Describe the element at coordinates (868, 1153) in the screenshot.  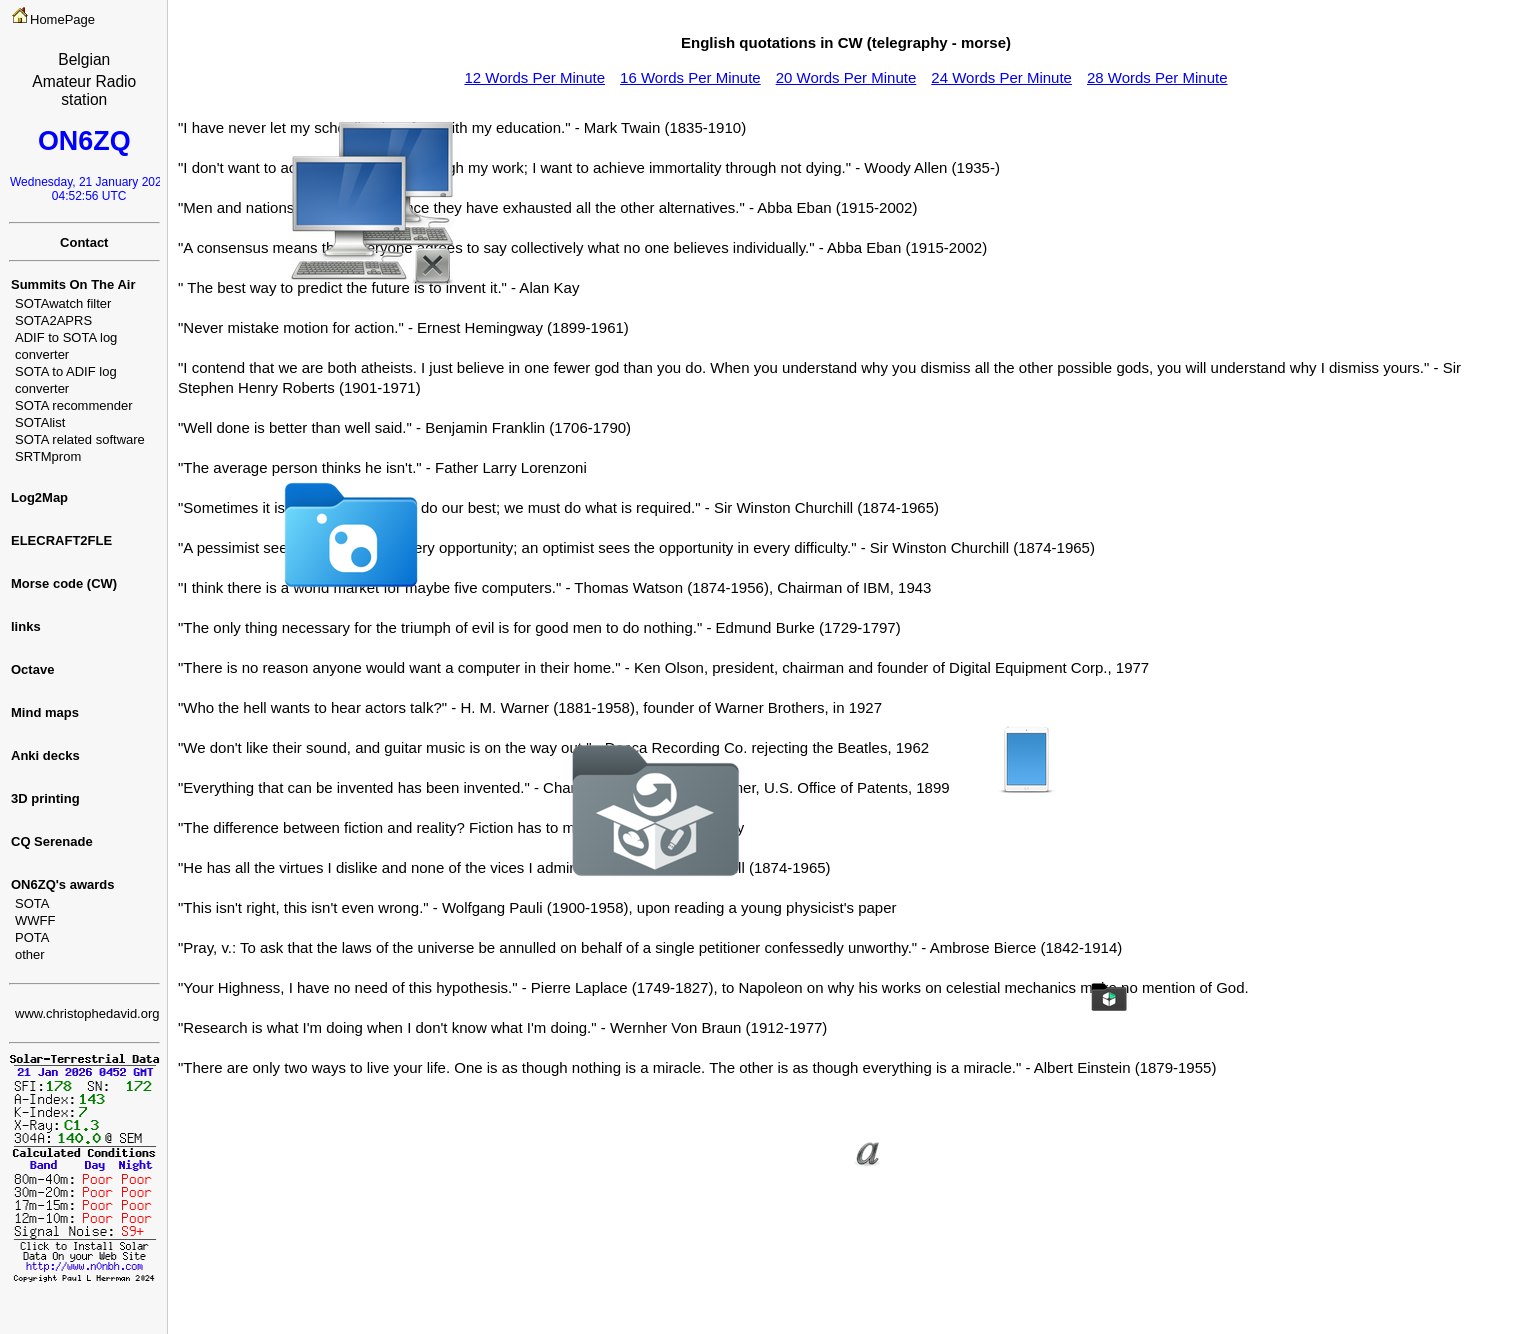
I see `apply italic formatting to selected text` at that location.